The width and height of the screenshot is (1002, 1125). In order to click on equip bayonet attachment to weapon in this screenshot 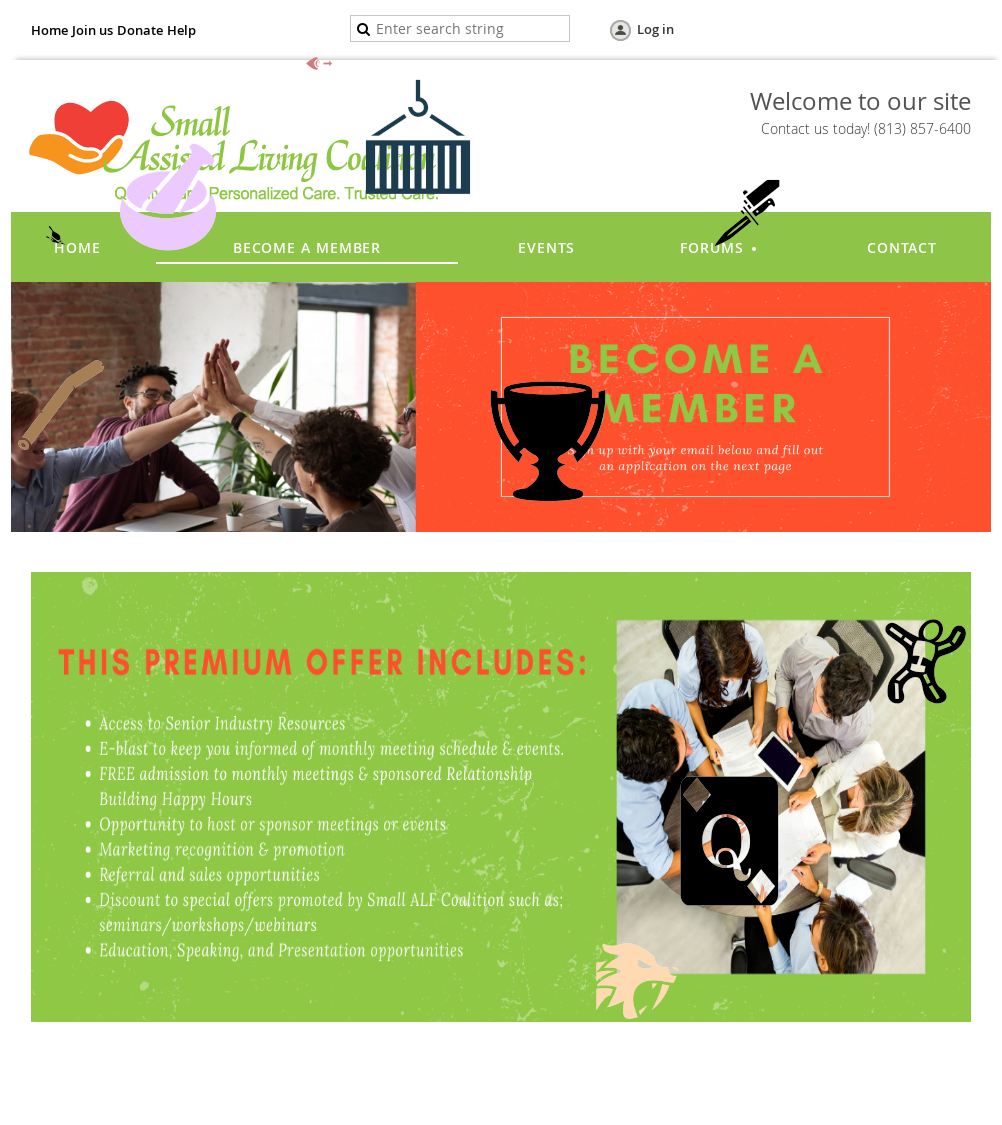, I will do `click(747, 213)`.